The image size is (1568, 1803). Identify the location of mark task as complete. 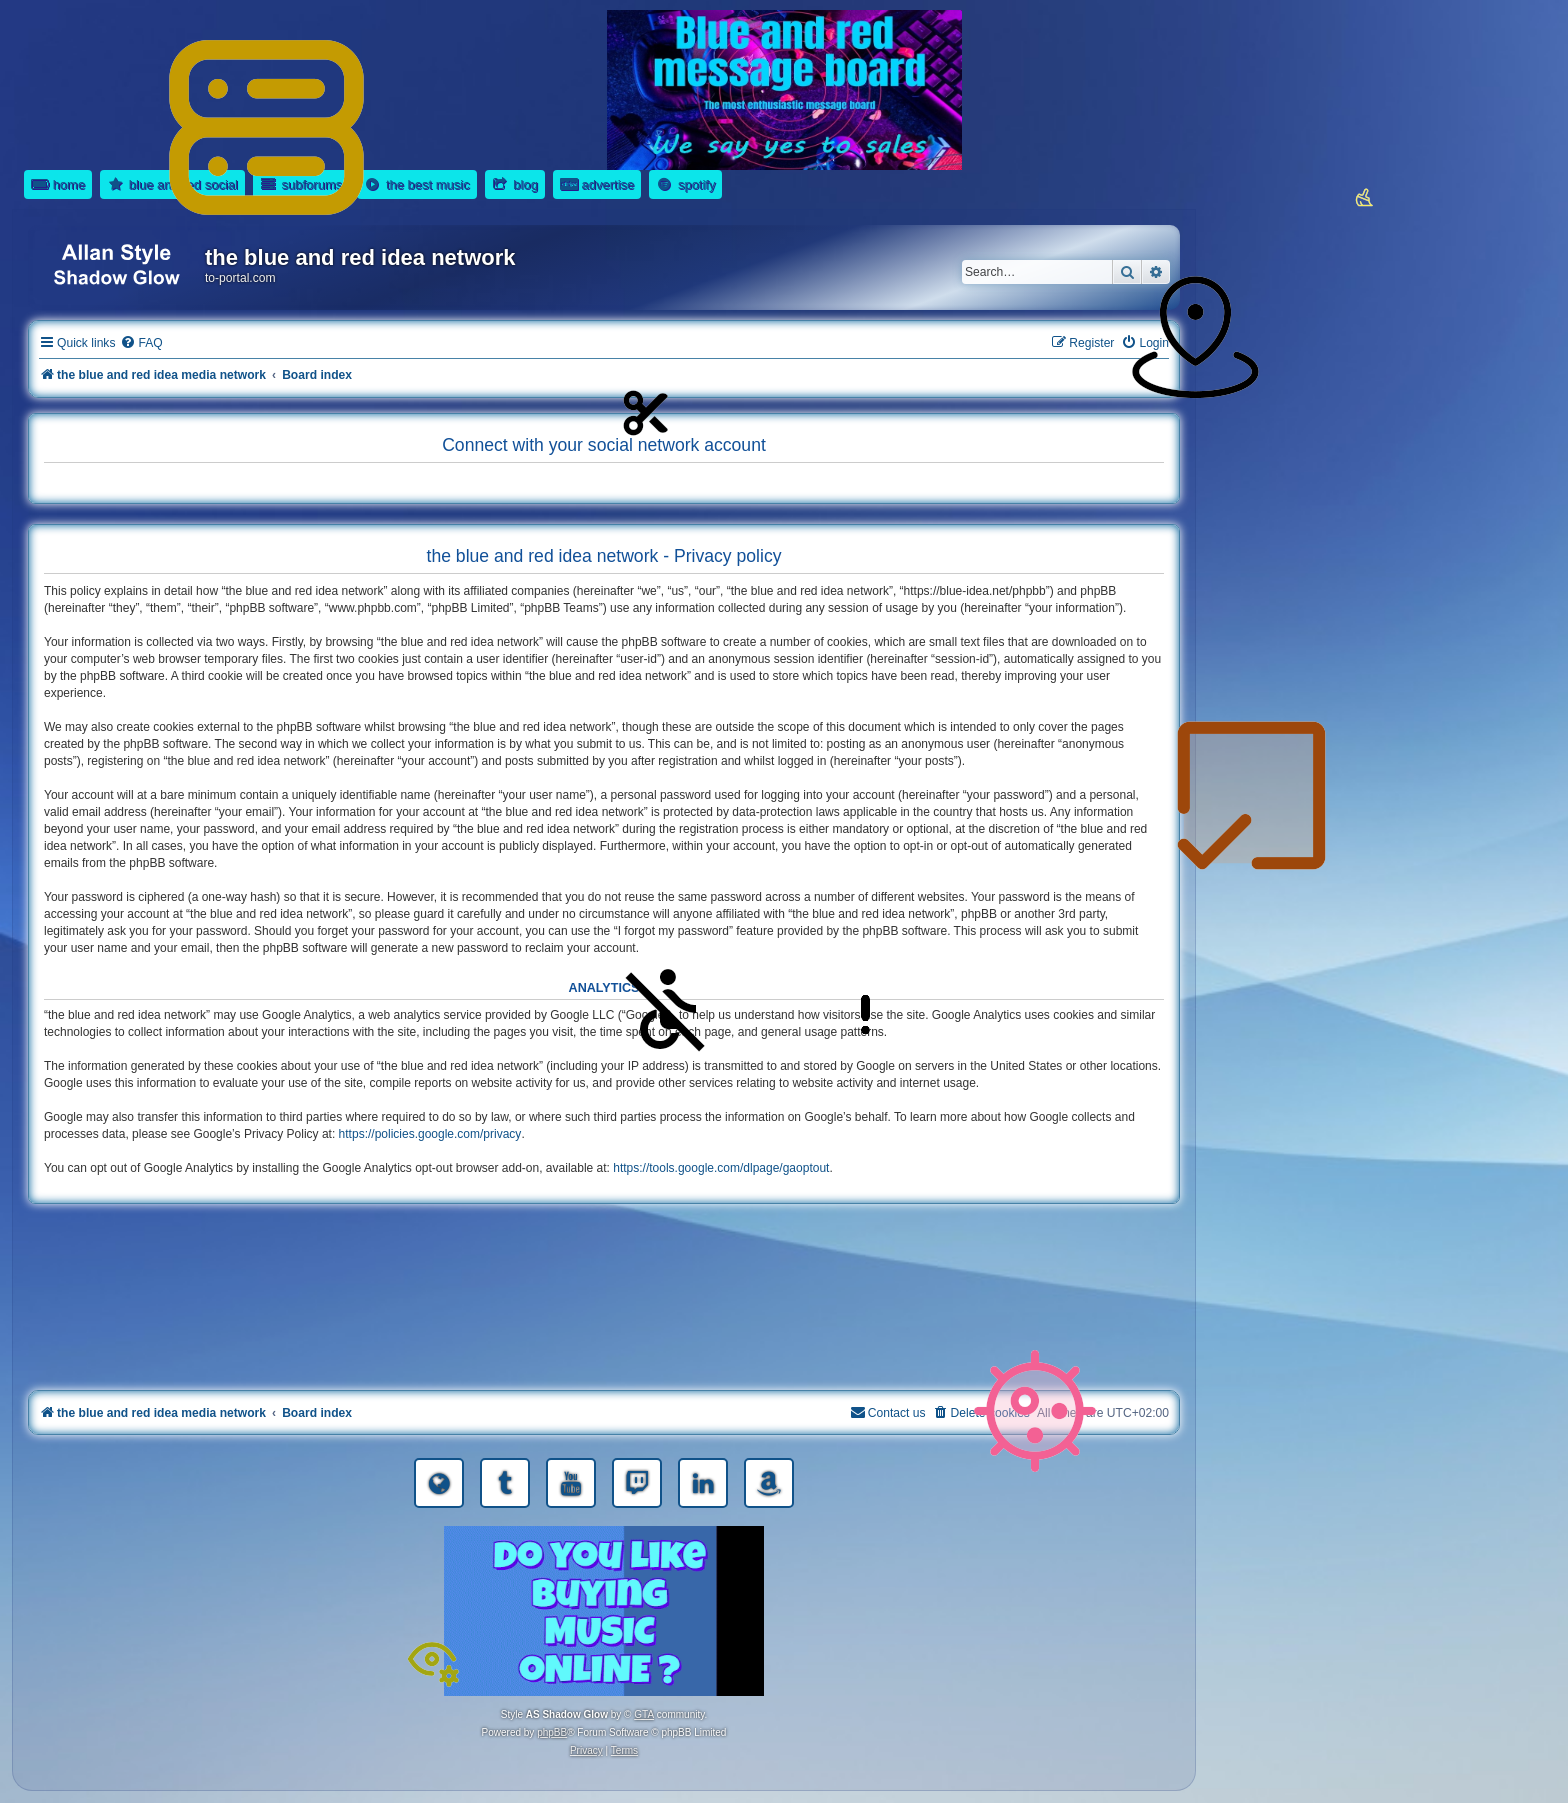
(1251, 795).